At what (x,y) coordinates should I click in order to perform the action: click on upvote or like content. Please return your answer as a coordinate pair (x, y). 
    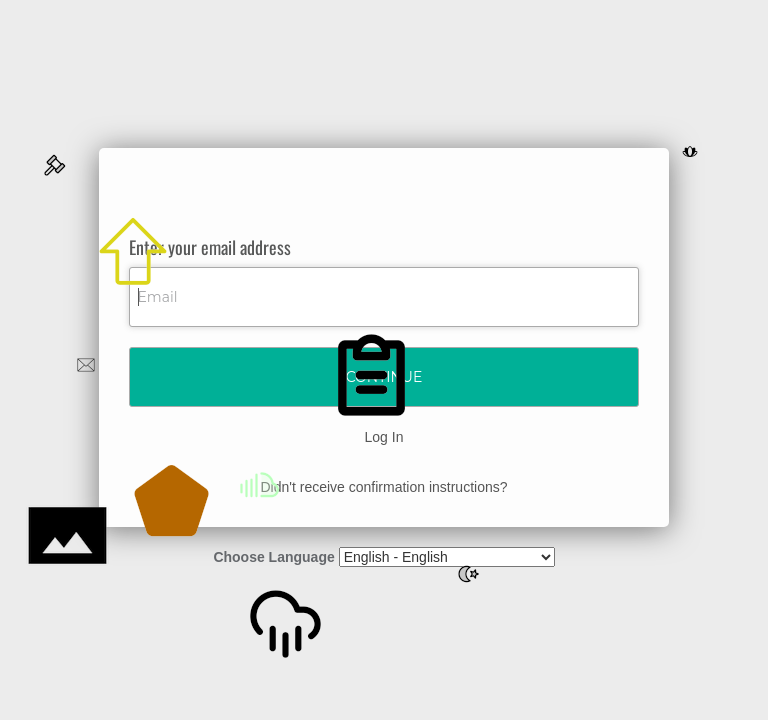
    Looking at the image, I should click on (133, 254).